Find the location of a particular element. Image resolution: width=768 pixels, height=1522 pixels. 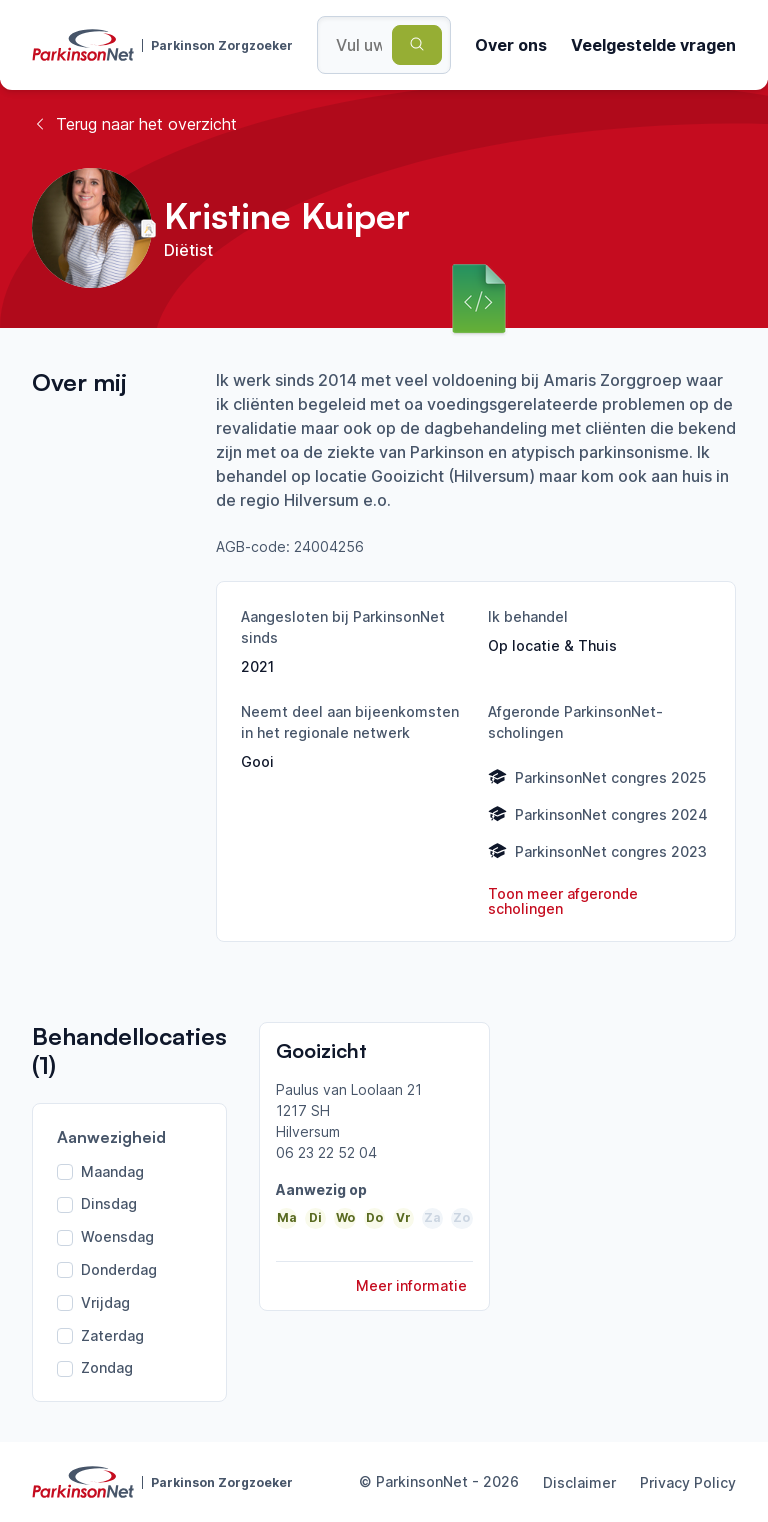

a PGP encryption key file is located at coordinates (148, 228).